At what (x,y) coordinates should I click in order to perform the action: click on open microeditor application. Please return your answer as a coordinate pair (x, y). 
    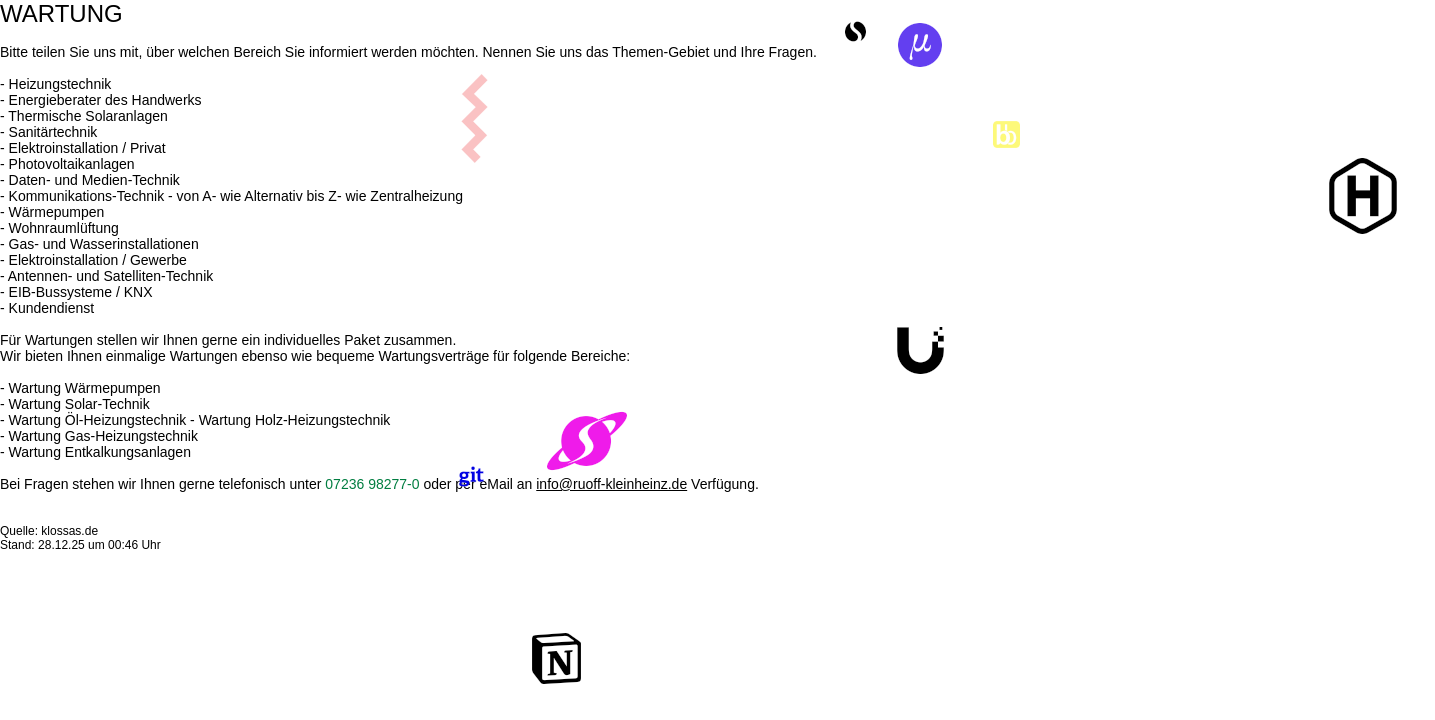
    Looking at the image, I should click on (920, 45).